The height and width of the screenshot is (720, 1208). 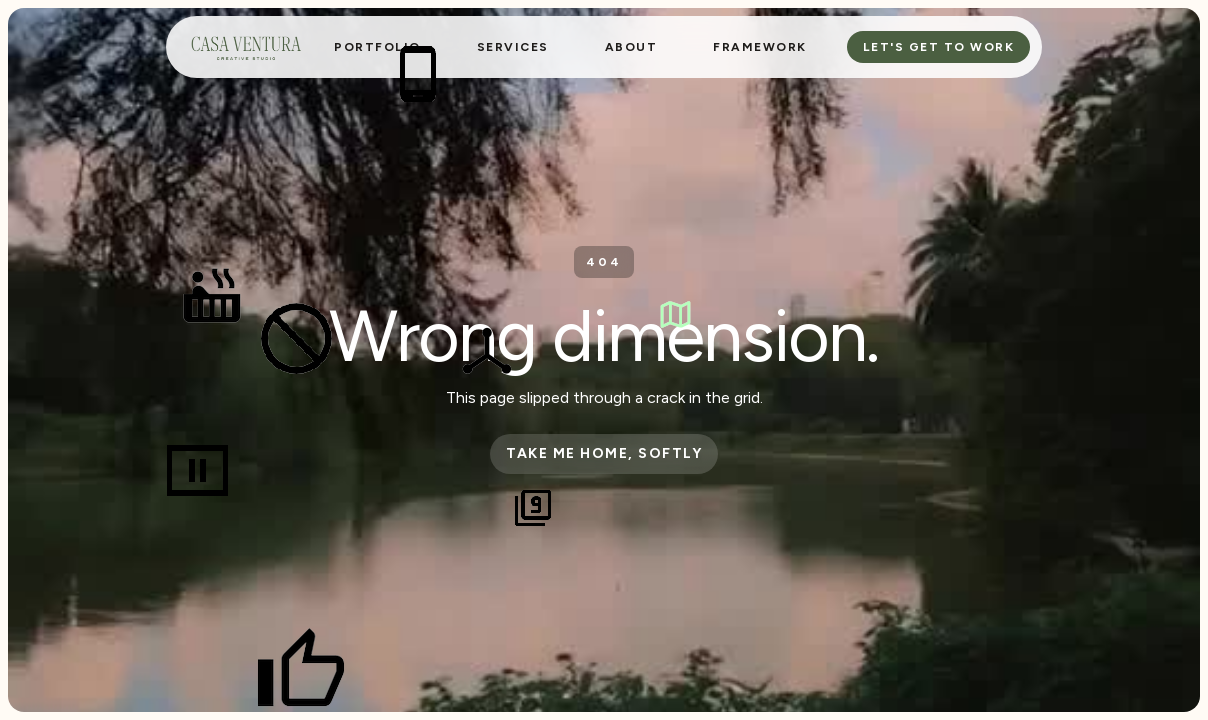 I want to click on enable do not disturb mode, so click(x=296, y=338).